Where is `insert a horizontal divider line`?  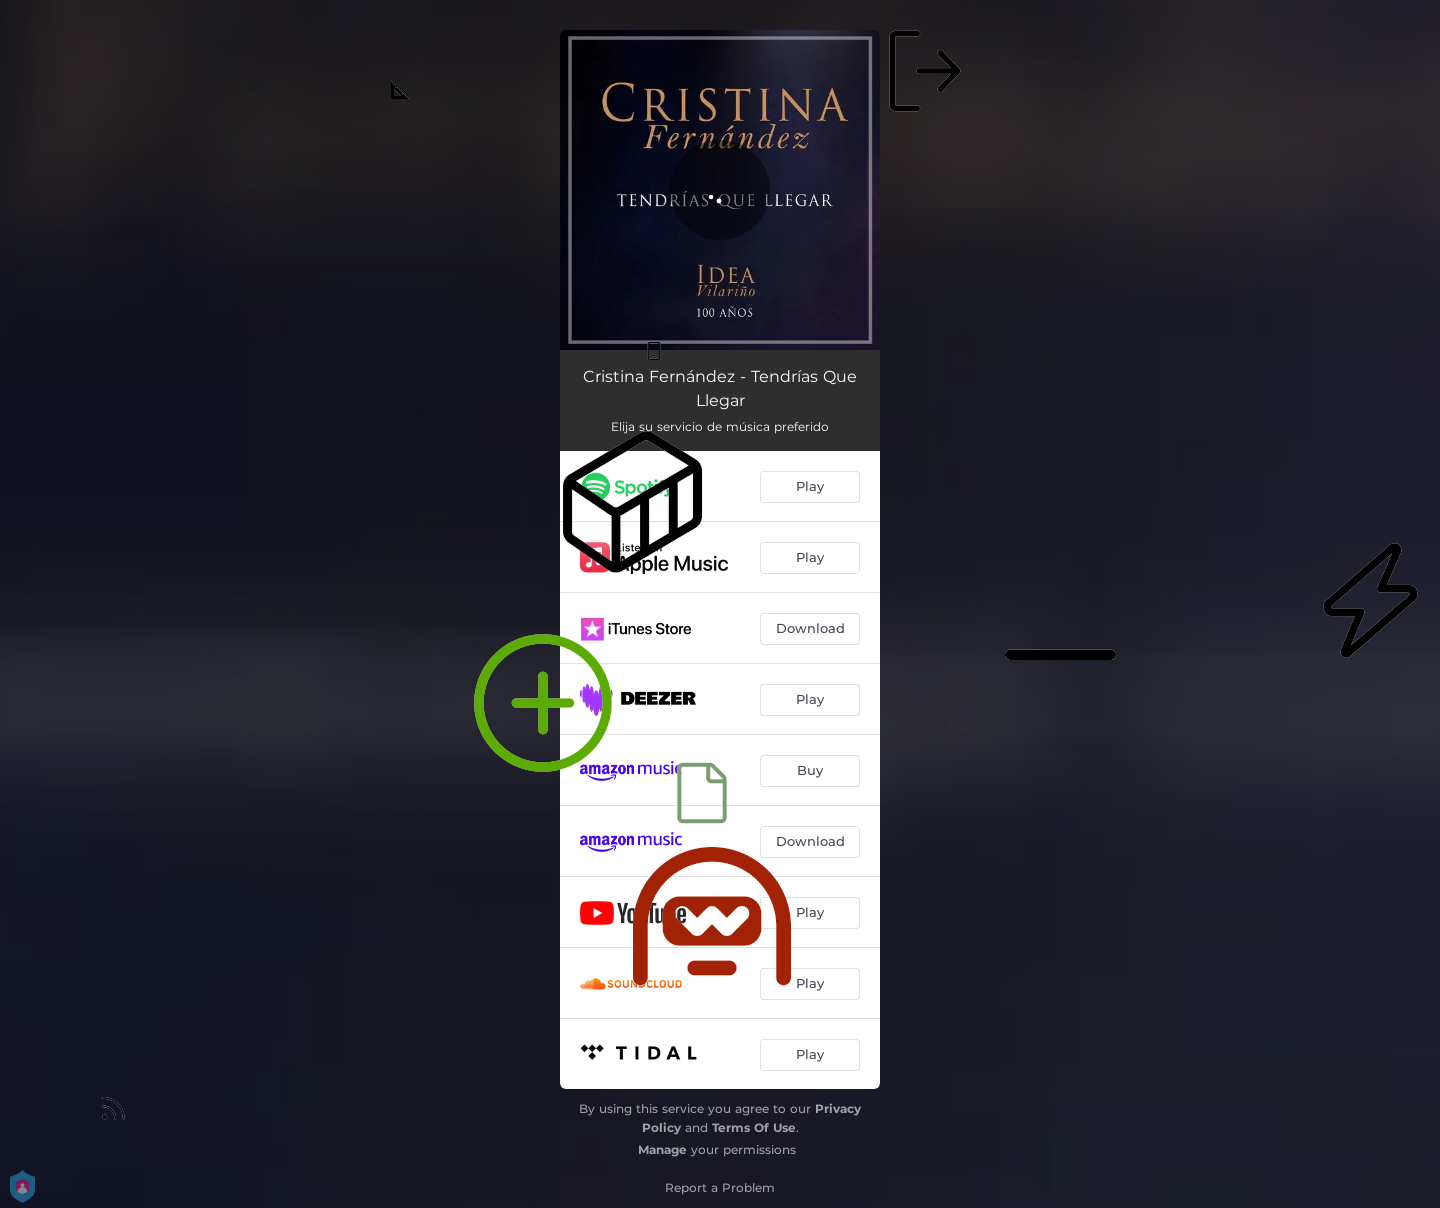
insert a horizontal divider line is located at coordinates (1060, 656).